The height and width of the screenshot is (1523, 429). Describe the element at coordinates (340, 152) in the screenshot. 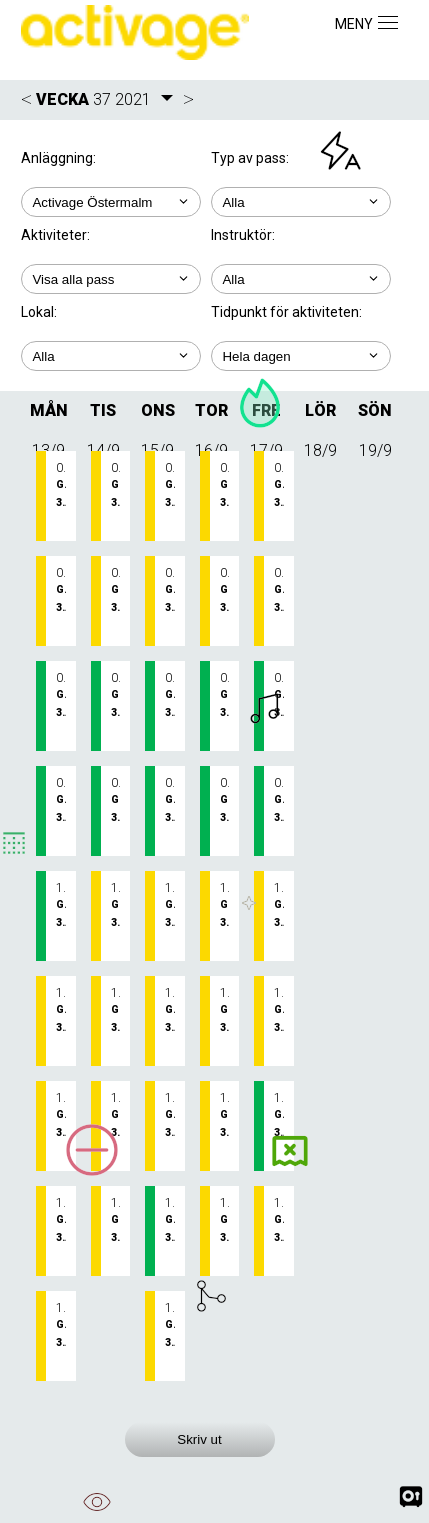

I see `enable auto-flash mode` at that location.